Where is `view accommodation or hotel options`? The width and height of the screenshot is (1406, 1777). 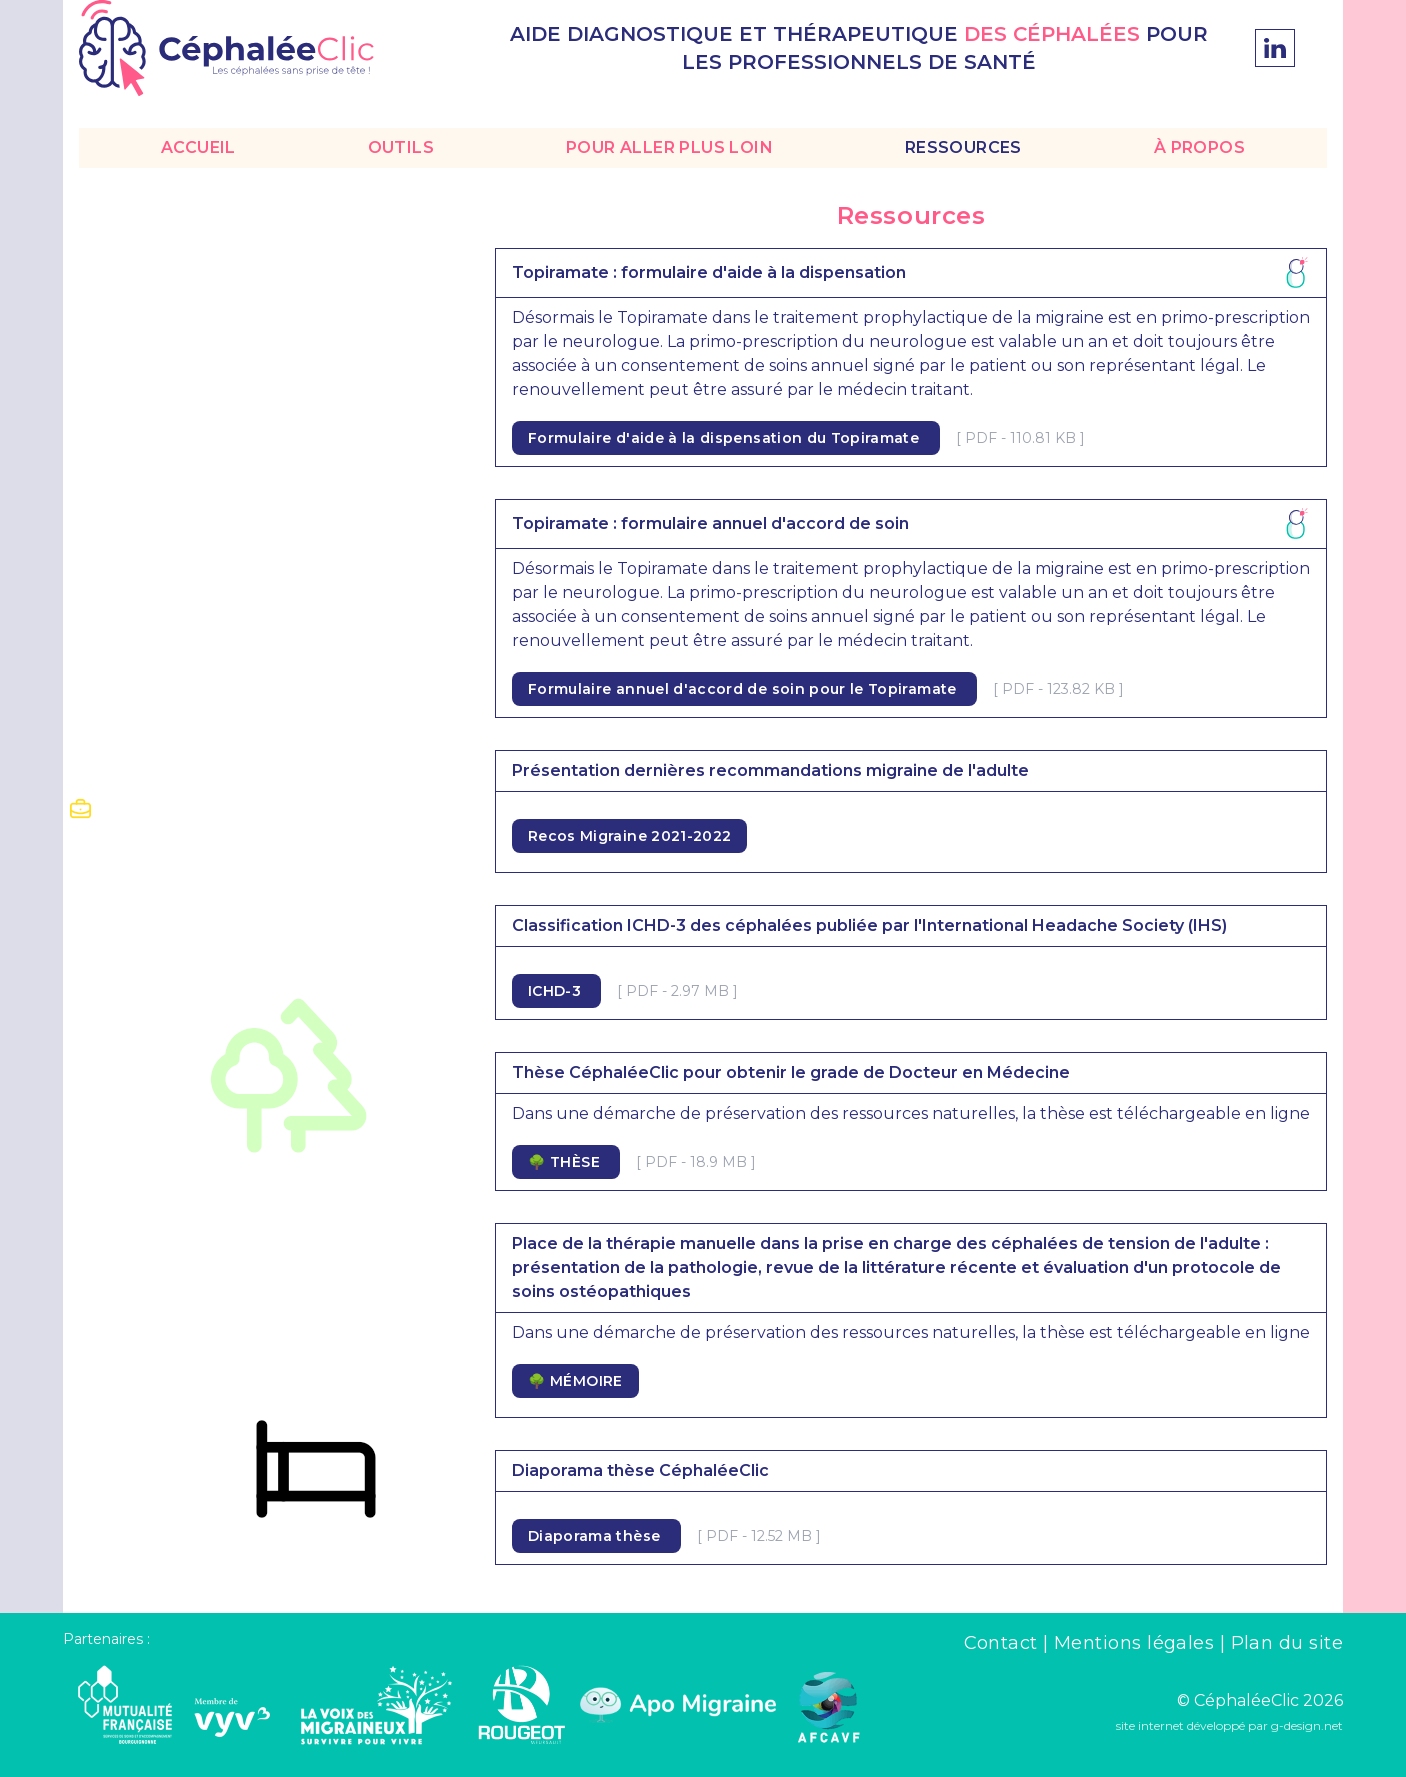 view accommodation or hotel options is located at coordinates (316, 1469).